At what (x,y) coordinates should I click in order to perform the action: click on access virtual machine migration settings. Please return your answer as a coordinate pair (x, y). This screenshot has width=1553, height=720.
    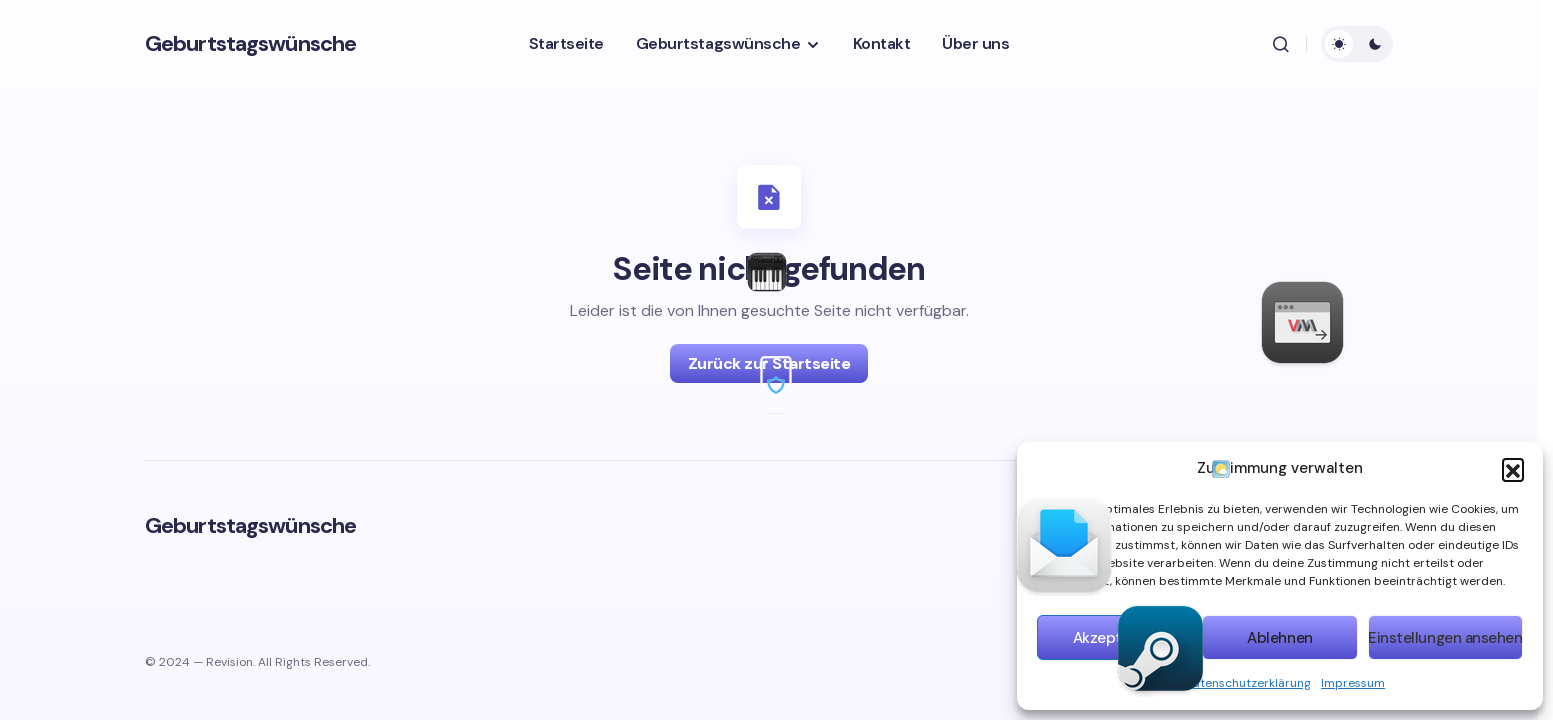
    Looking at the image, I should click on (1302, 322).